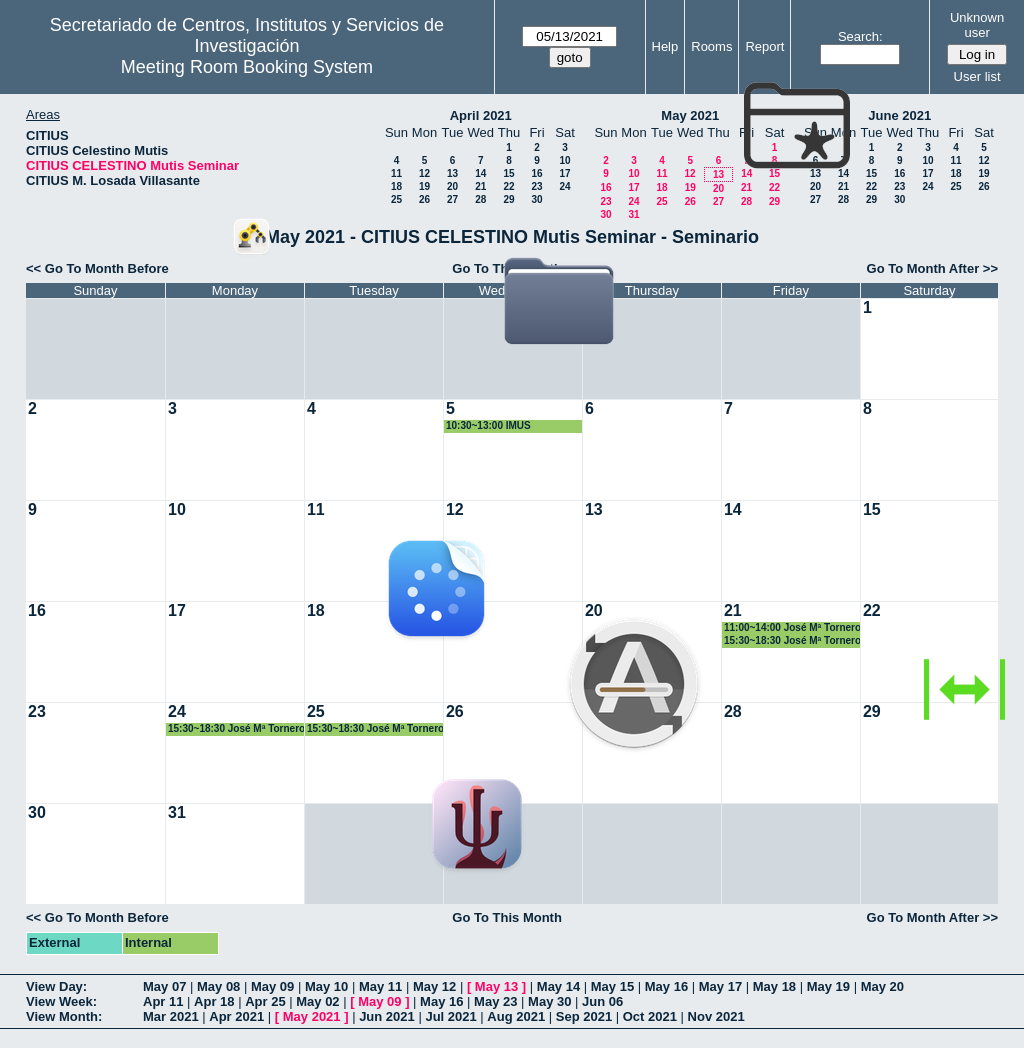 This screenshot has height=1048, width=1024. I want to click on open hydrus network media management application, so click(477, 824).